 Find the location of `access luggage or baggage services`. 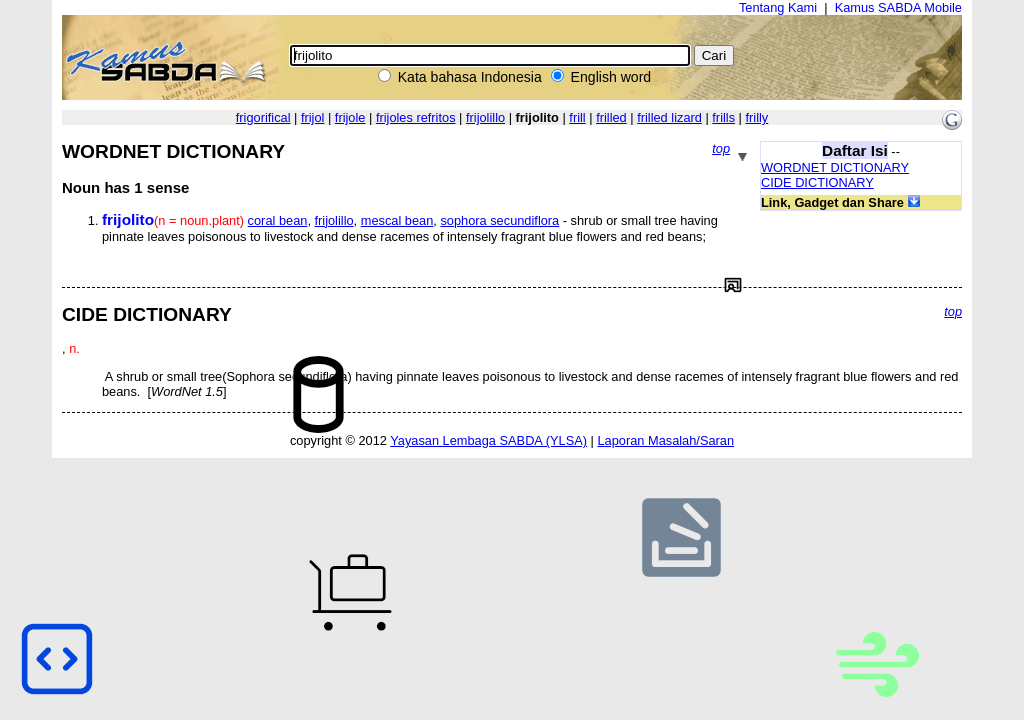

access luggage or baggage services is located at coordinates (349, 591).